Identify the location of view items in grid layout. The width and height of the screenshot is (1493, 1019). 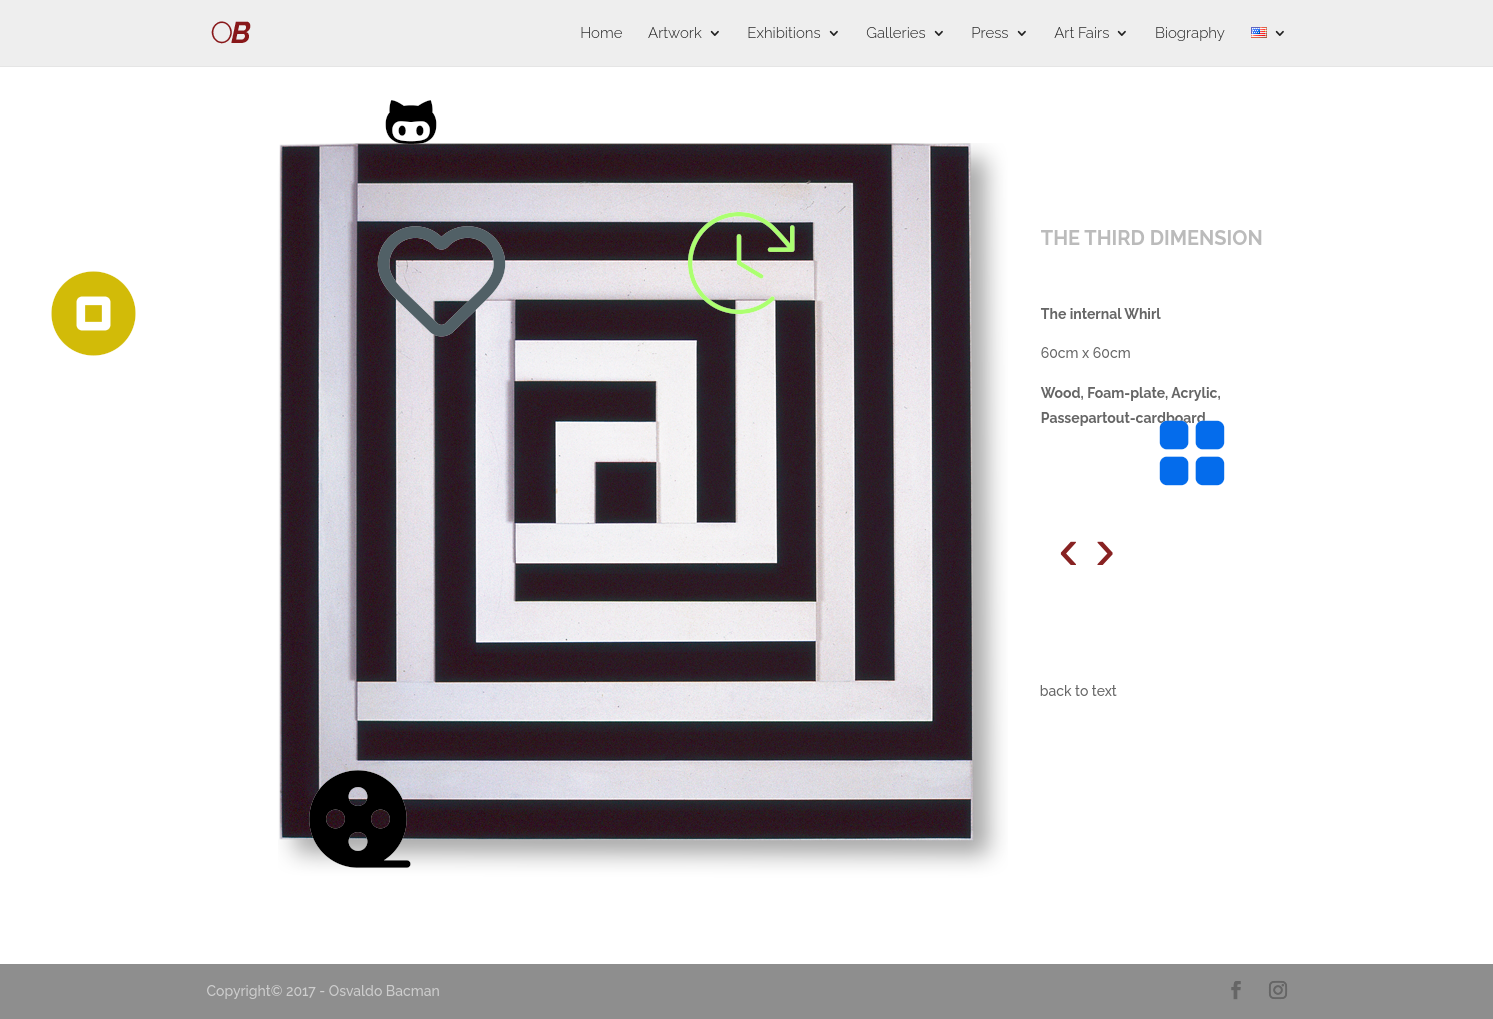
(1192, 453).